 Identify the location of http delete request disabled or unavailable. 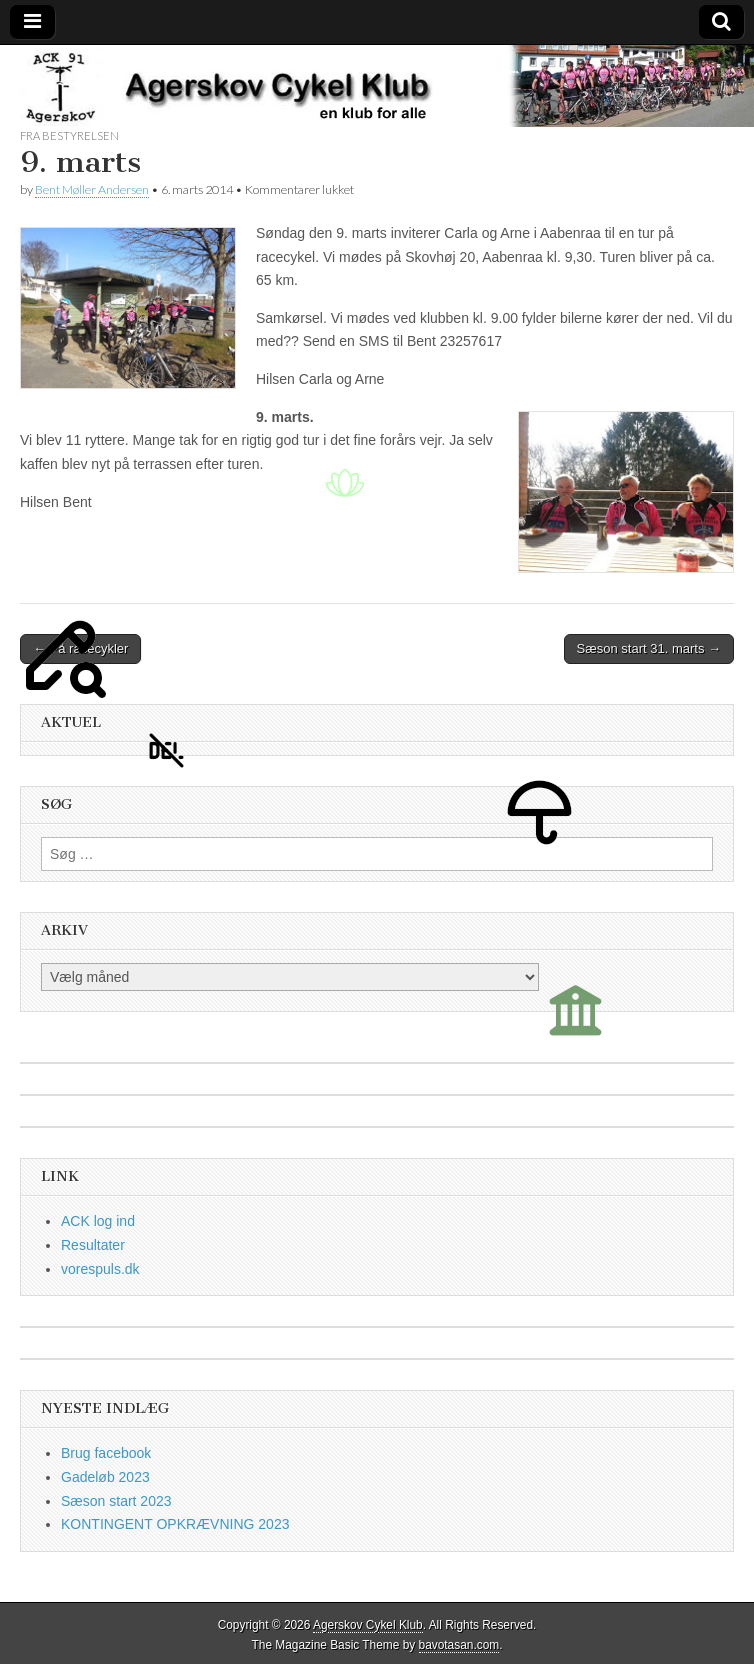
(166, 750).